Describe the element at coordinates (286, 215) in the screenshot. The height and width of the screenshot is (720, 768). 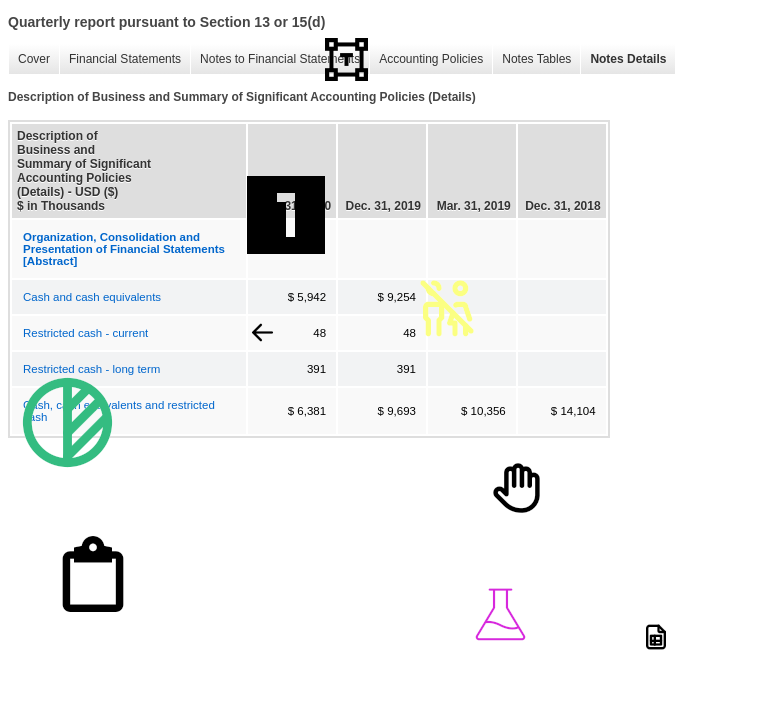
I see `select option one or first item` at that location.